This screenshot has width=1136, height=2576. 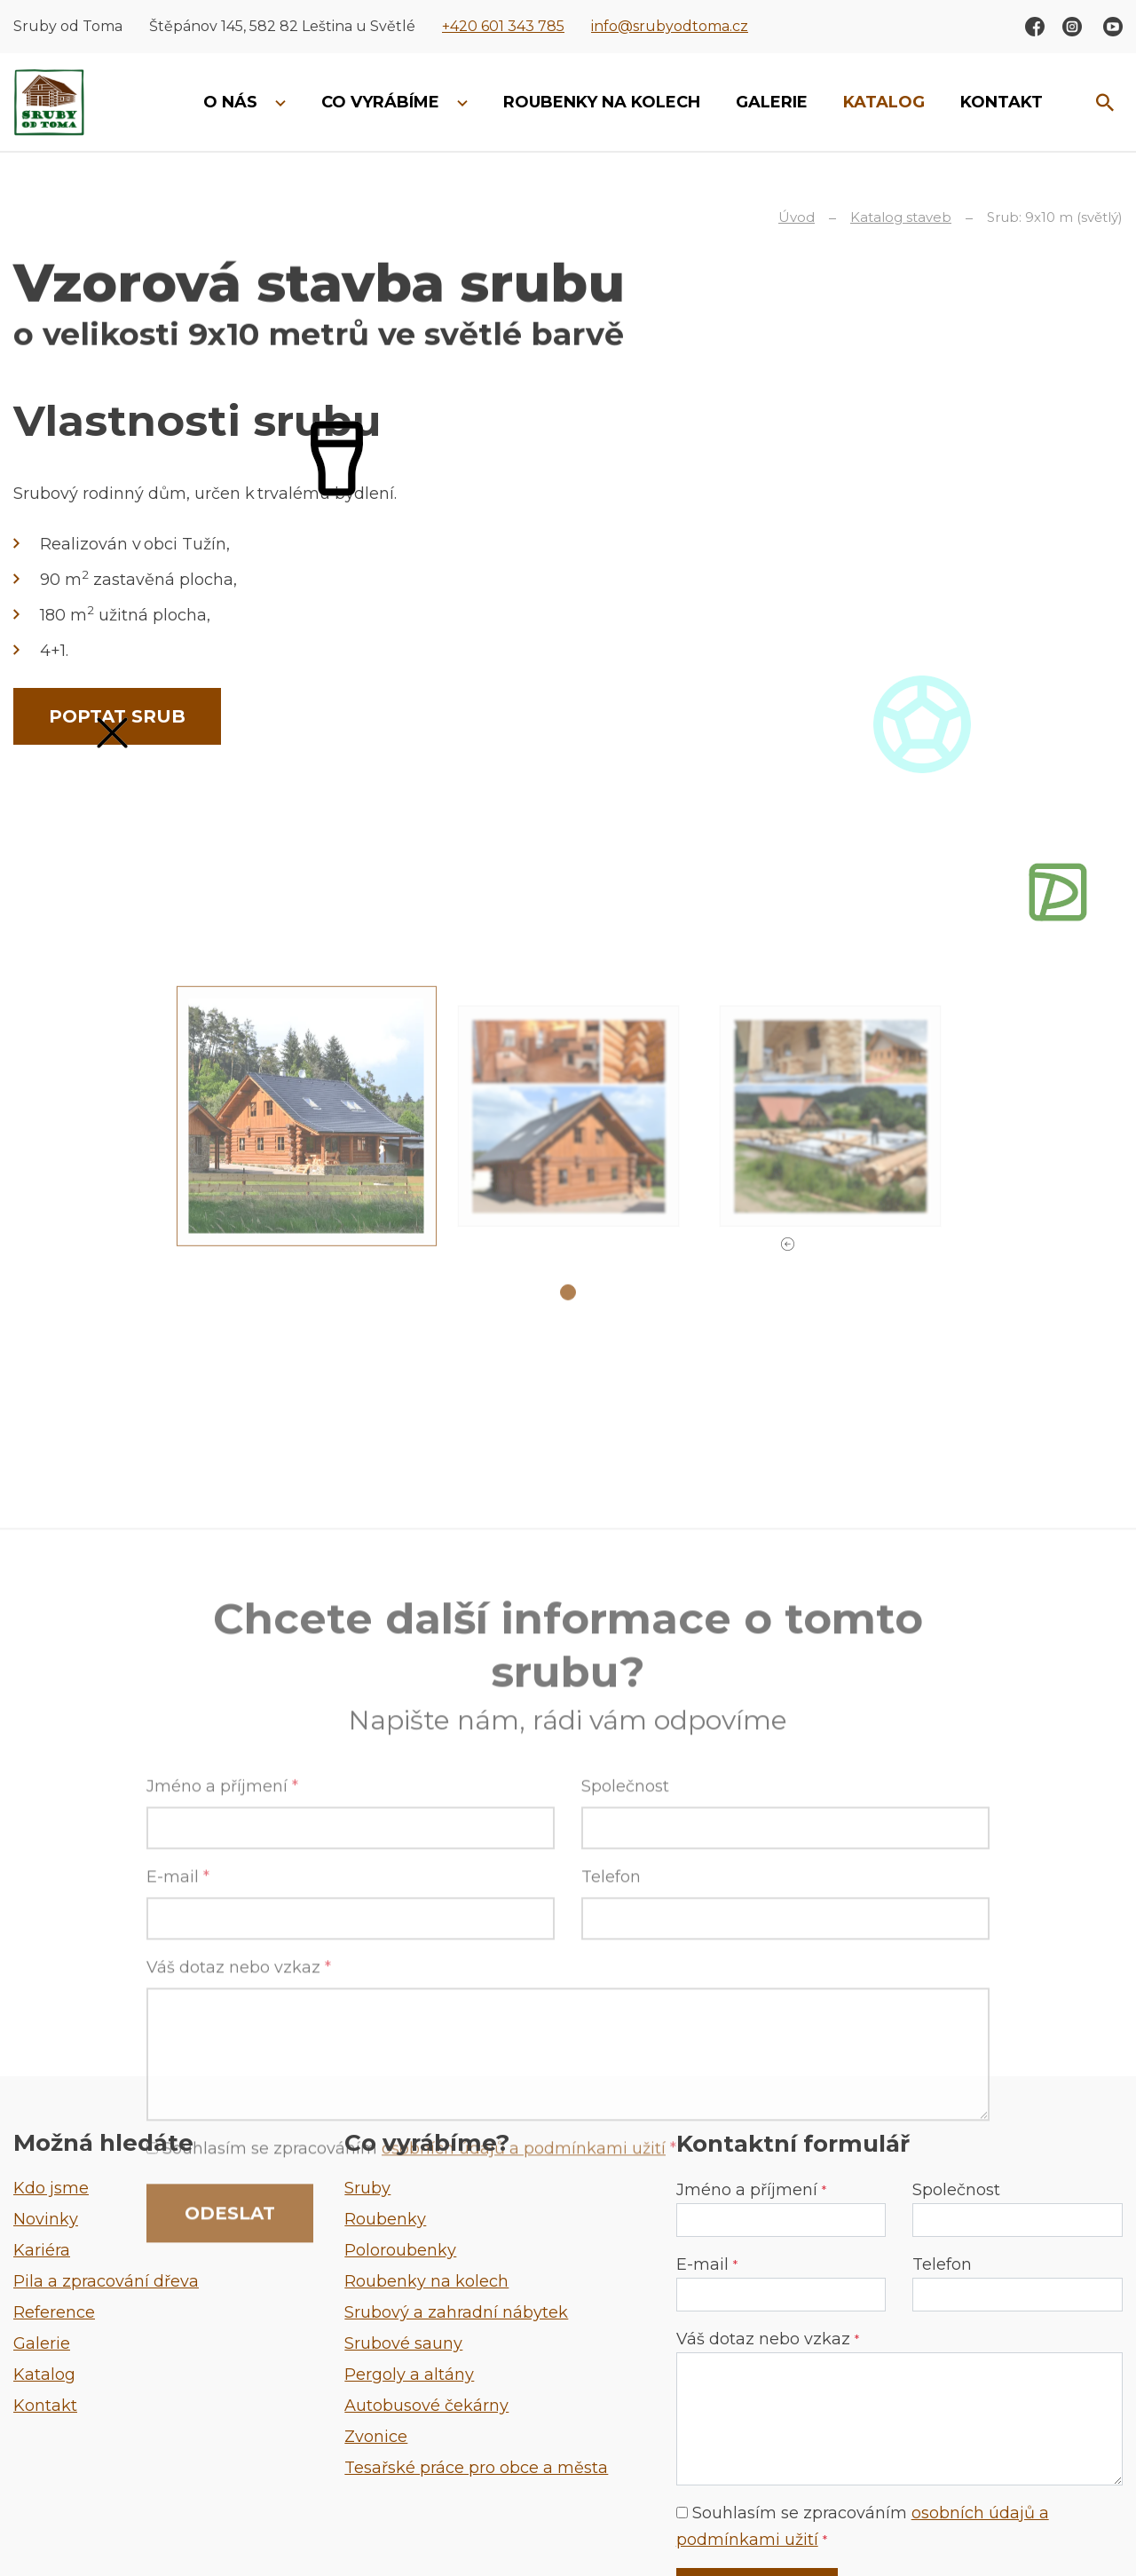 What do you see at coordinates (1058, 892) in the screenshot?
I see `pay with paypay` at bounding box center [1058, 892].